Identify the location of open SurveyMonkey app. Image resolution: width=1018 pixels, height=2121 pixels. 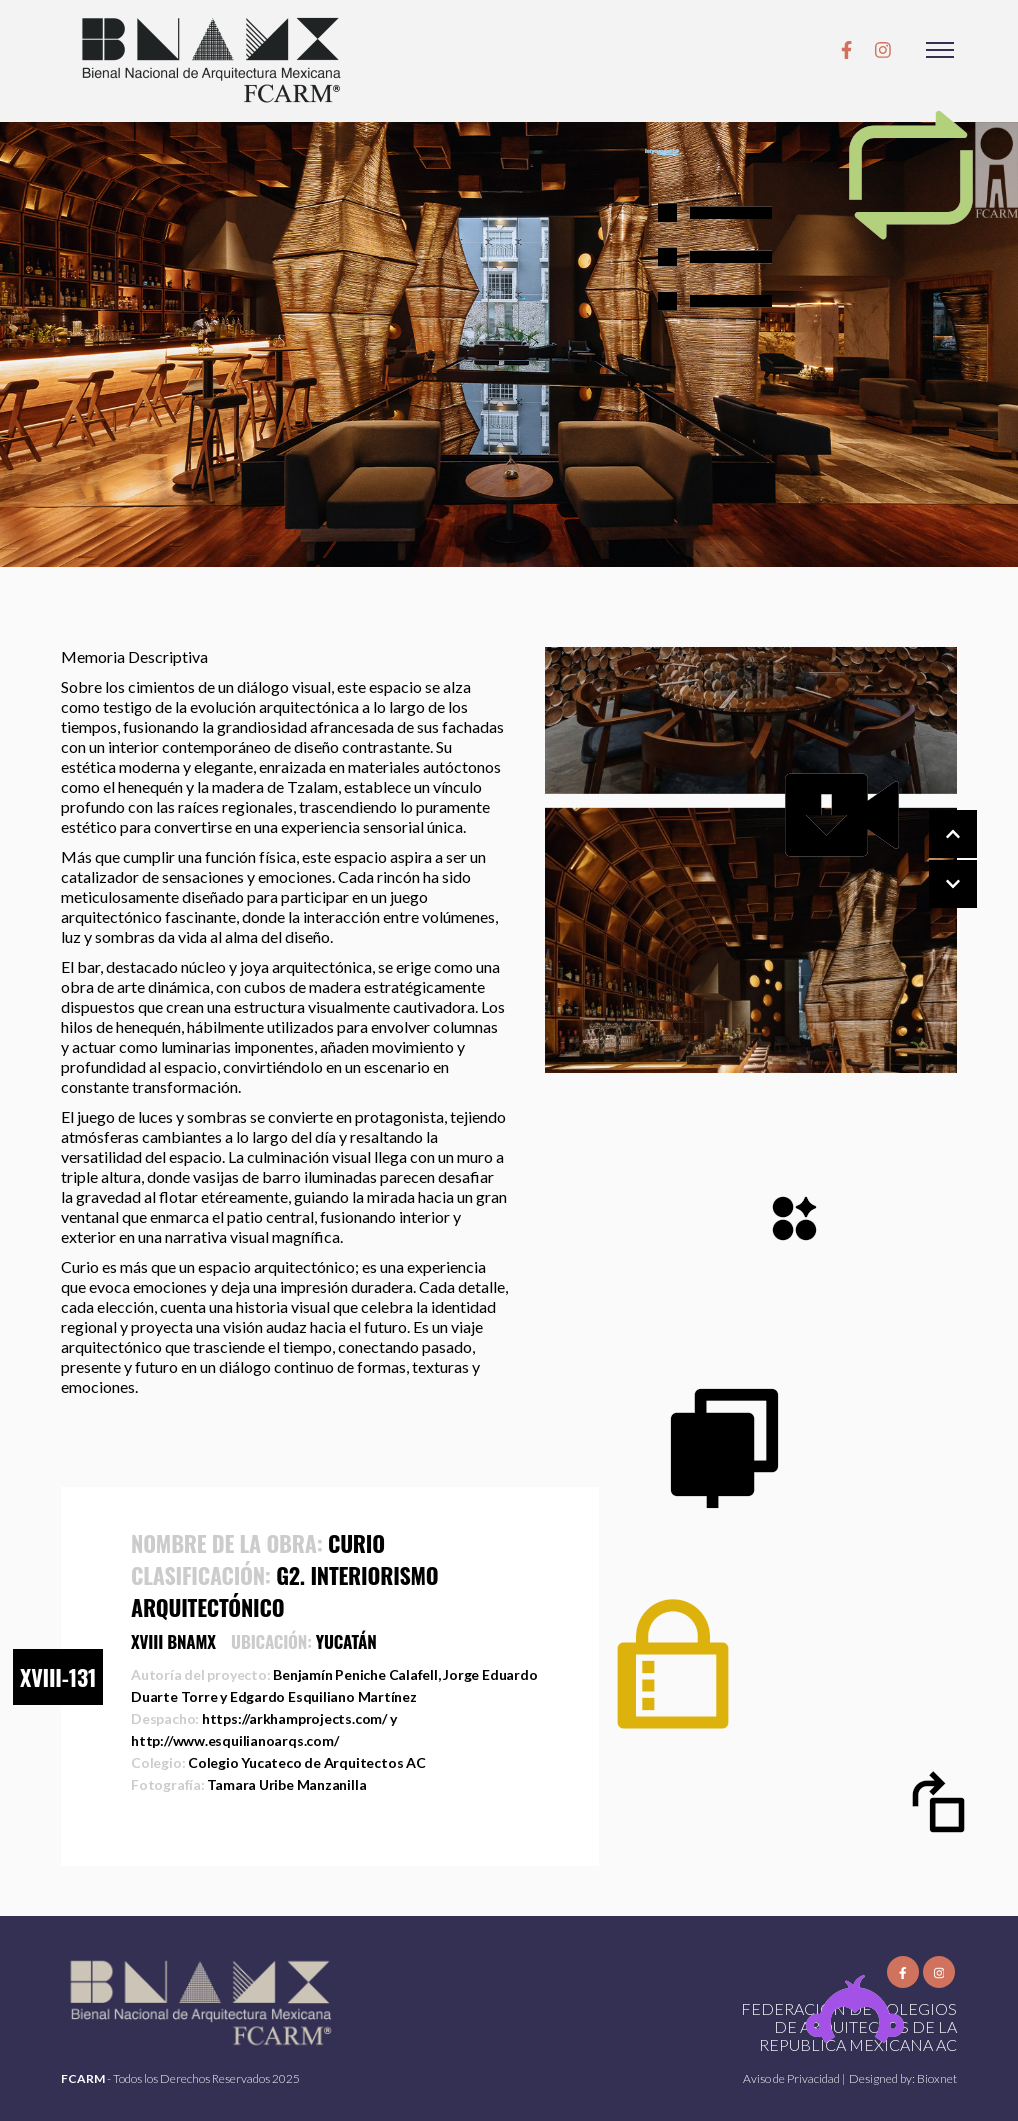
(855, 2009).